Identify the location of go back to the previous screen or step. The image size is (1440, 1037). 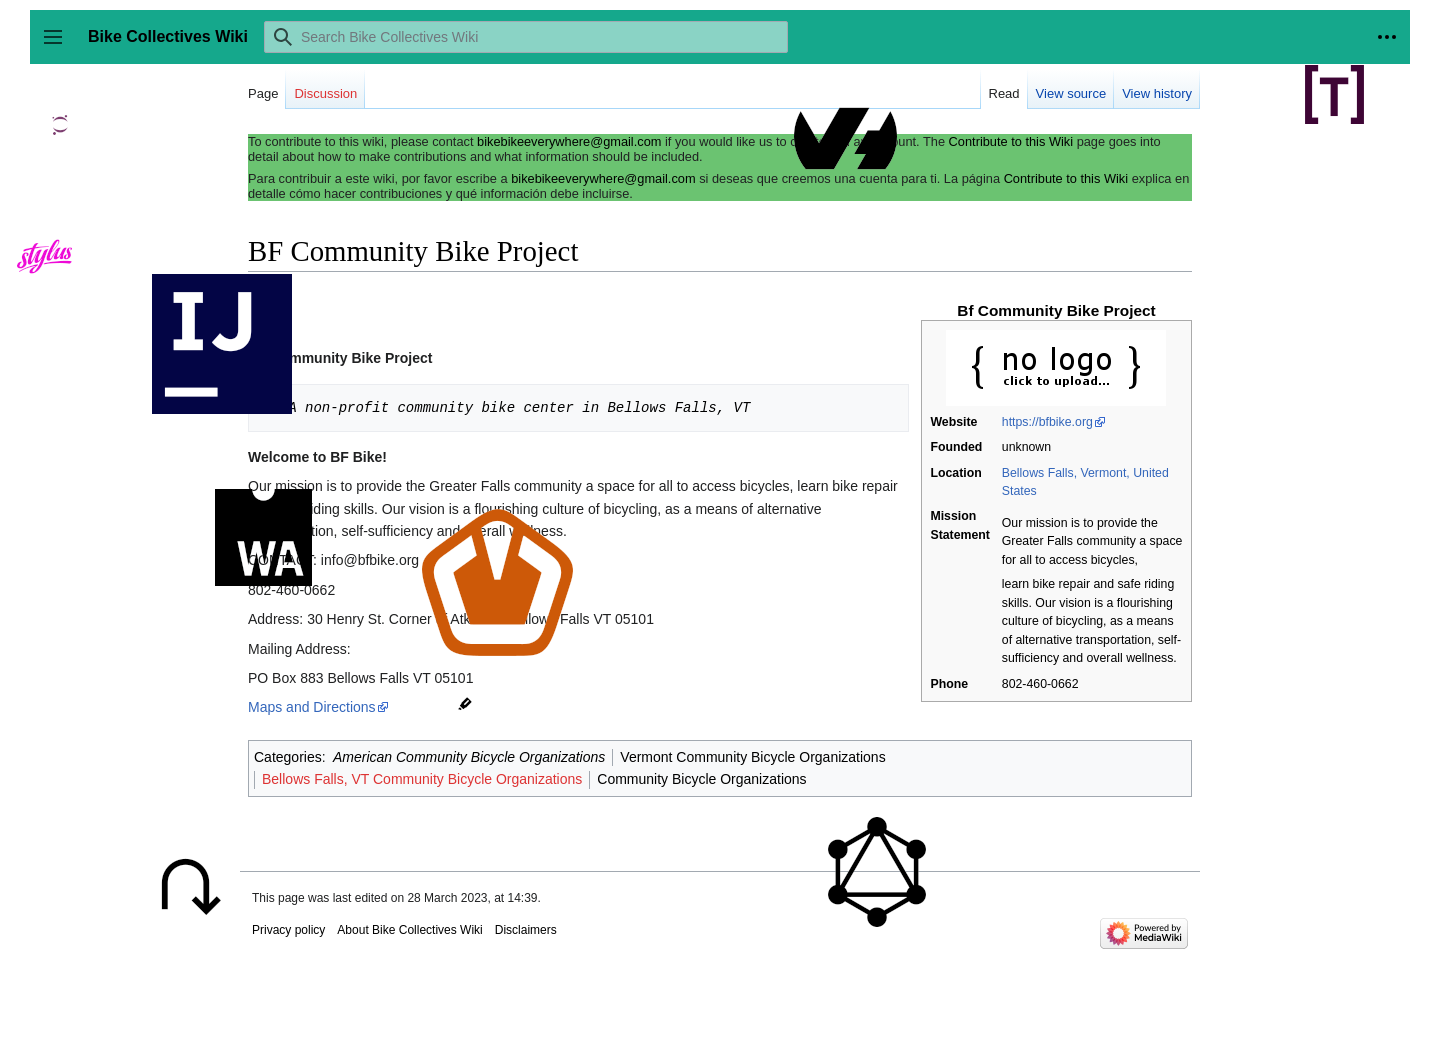
(188, 885).